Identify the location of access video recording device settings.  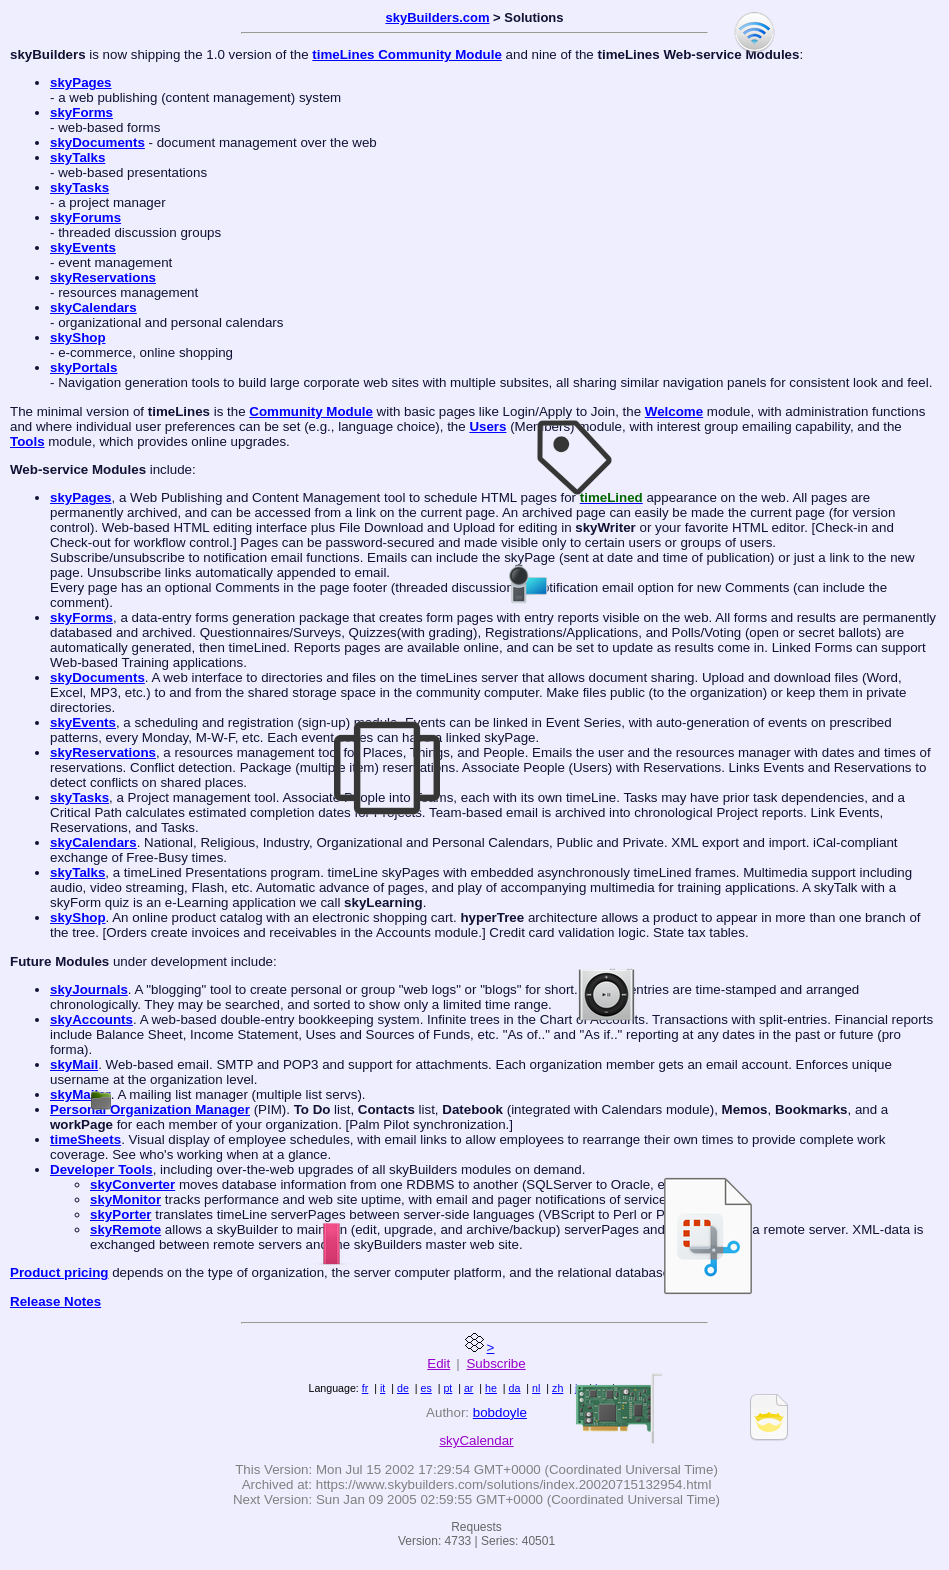
(528, 584).